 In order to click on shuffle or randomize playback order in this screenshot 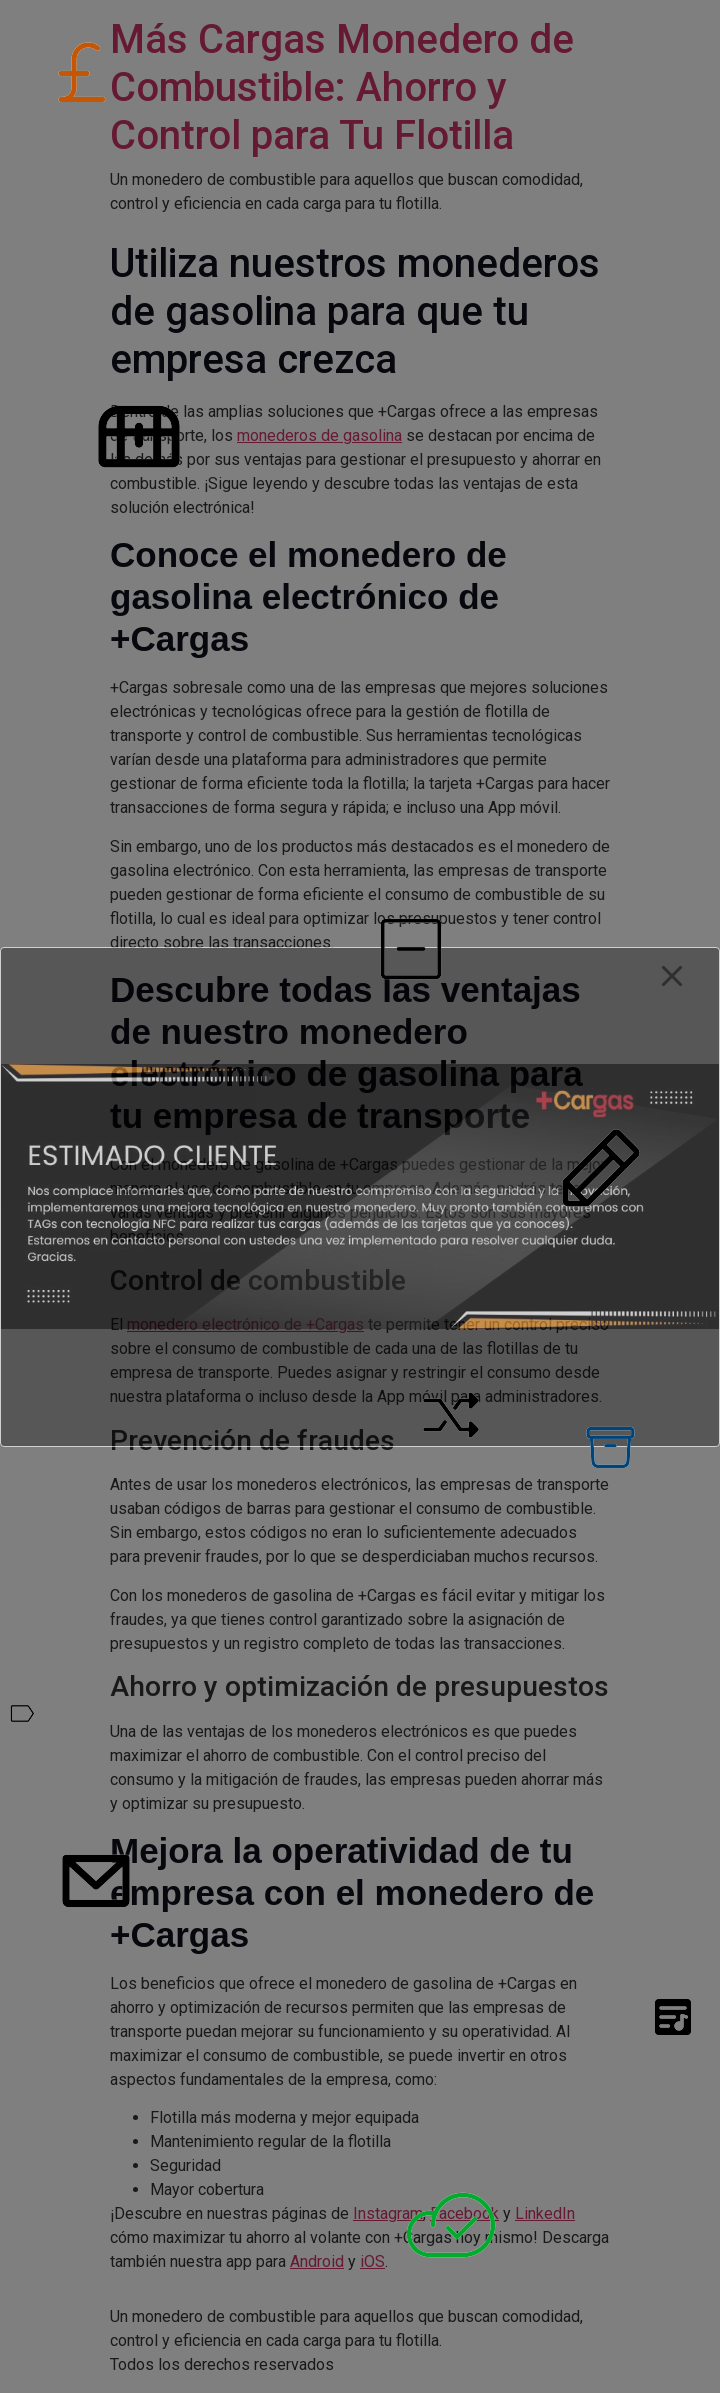, I will do `click(450, 1415)`.